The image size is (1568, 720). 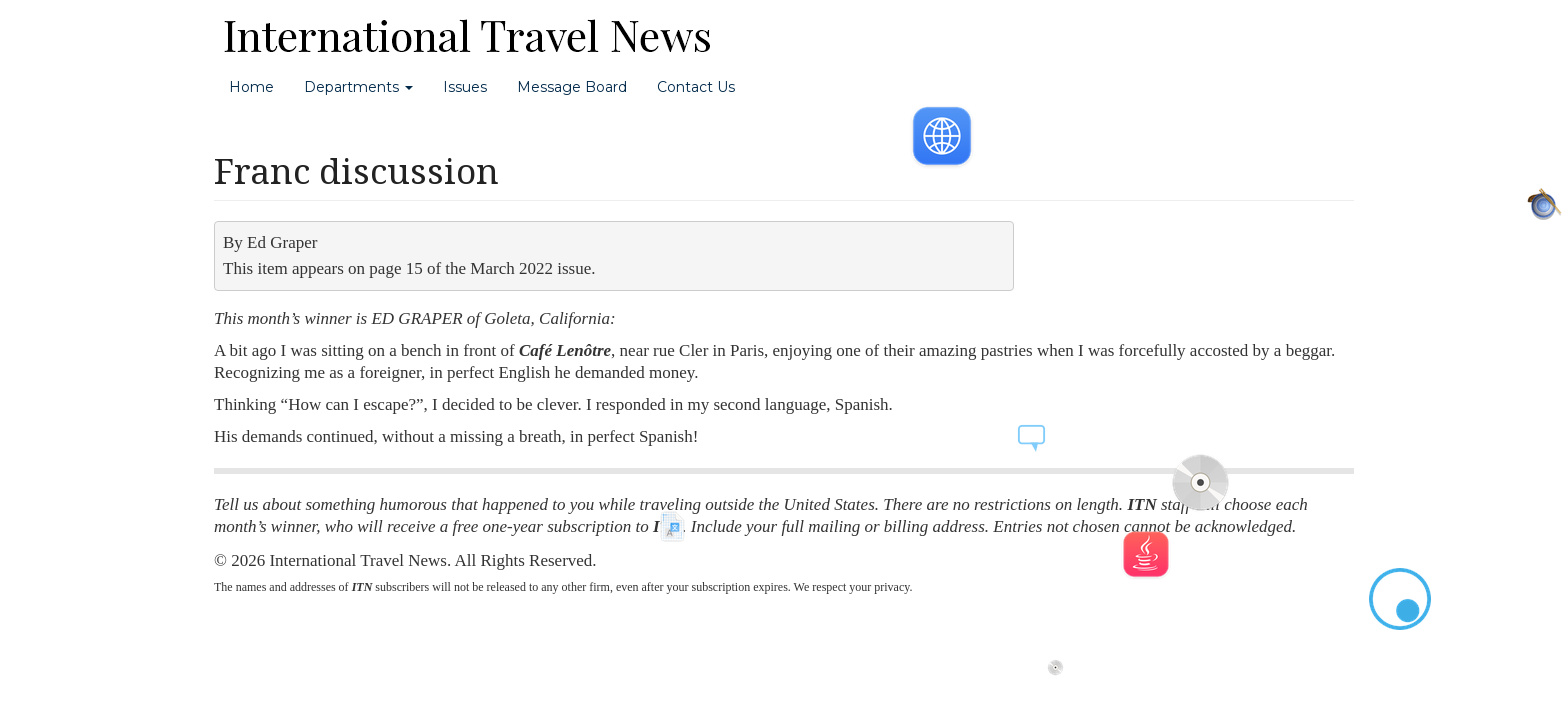 What do you see at coordinates (942, 137) in the screenshot?
I see `access language and region settings` at bounding box center [942, 137].